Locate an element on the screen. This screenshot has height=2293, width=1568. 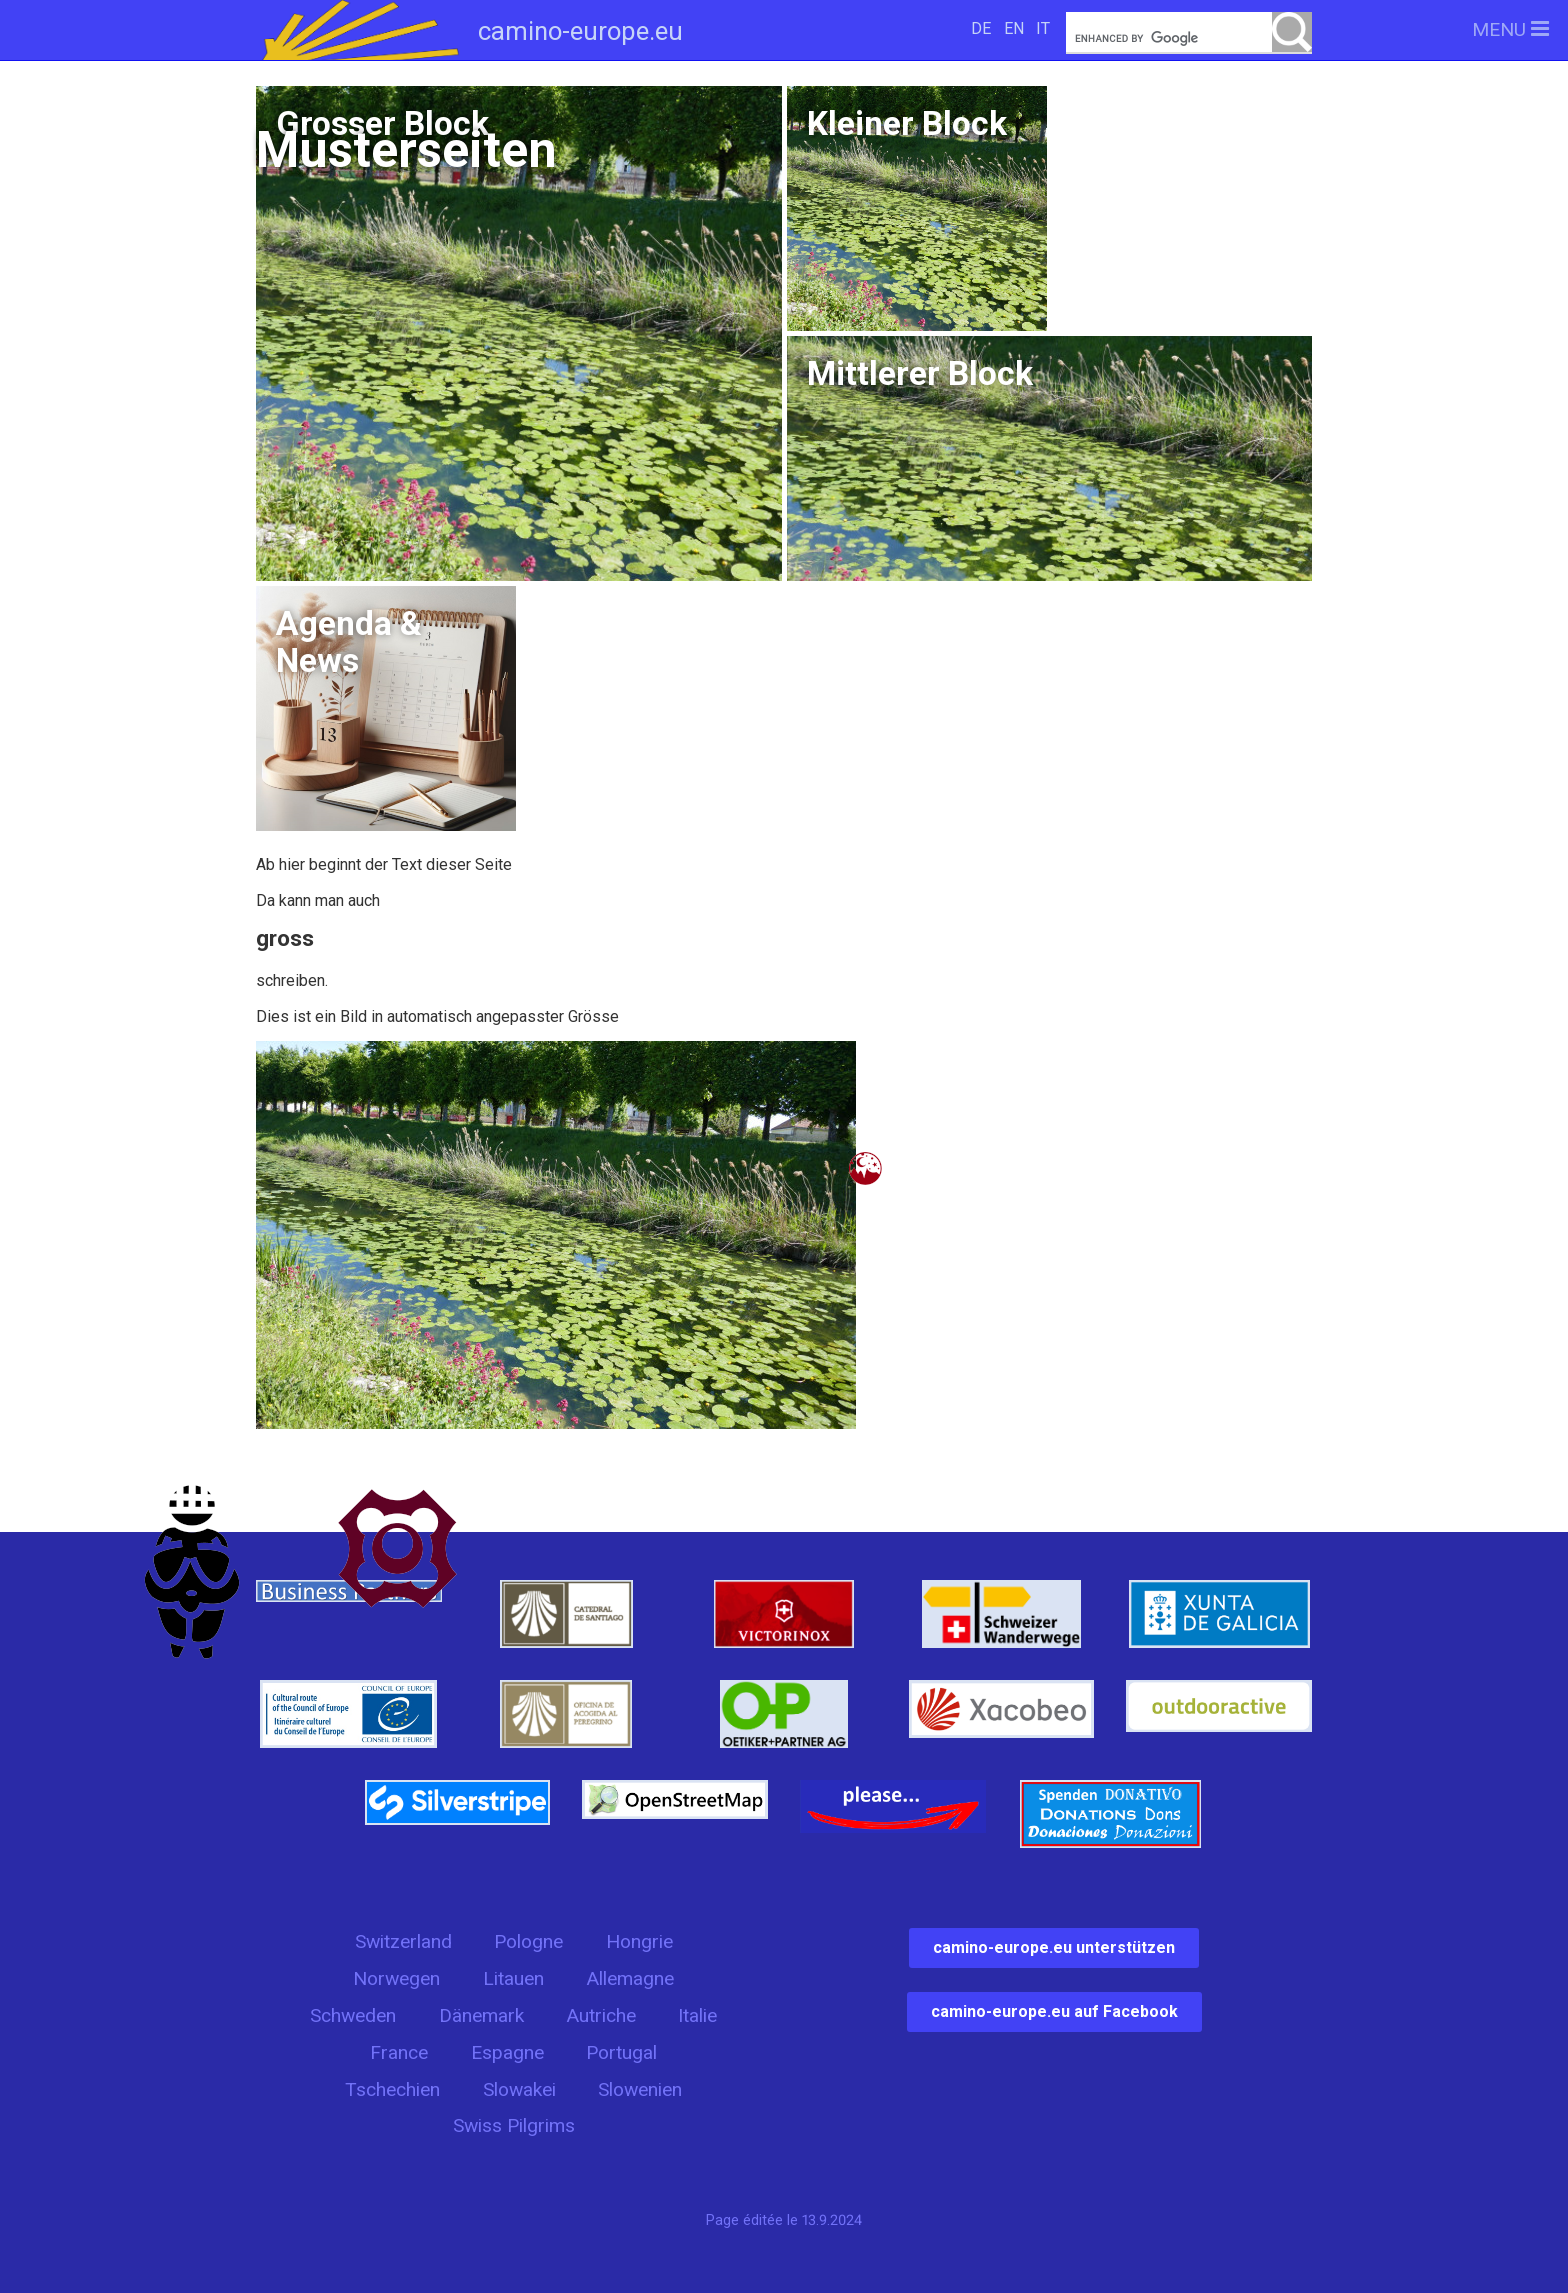
view artifact or historical item details is located at coordinates (192, 1572).